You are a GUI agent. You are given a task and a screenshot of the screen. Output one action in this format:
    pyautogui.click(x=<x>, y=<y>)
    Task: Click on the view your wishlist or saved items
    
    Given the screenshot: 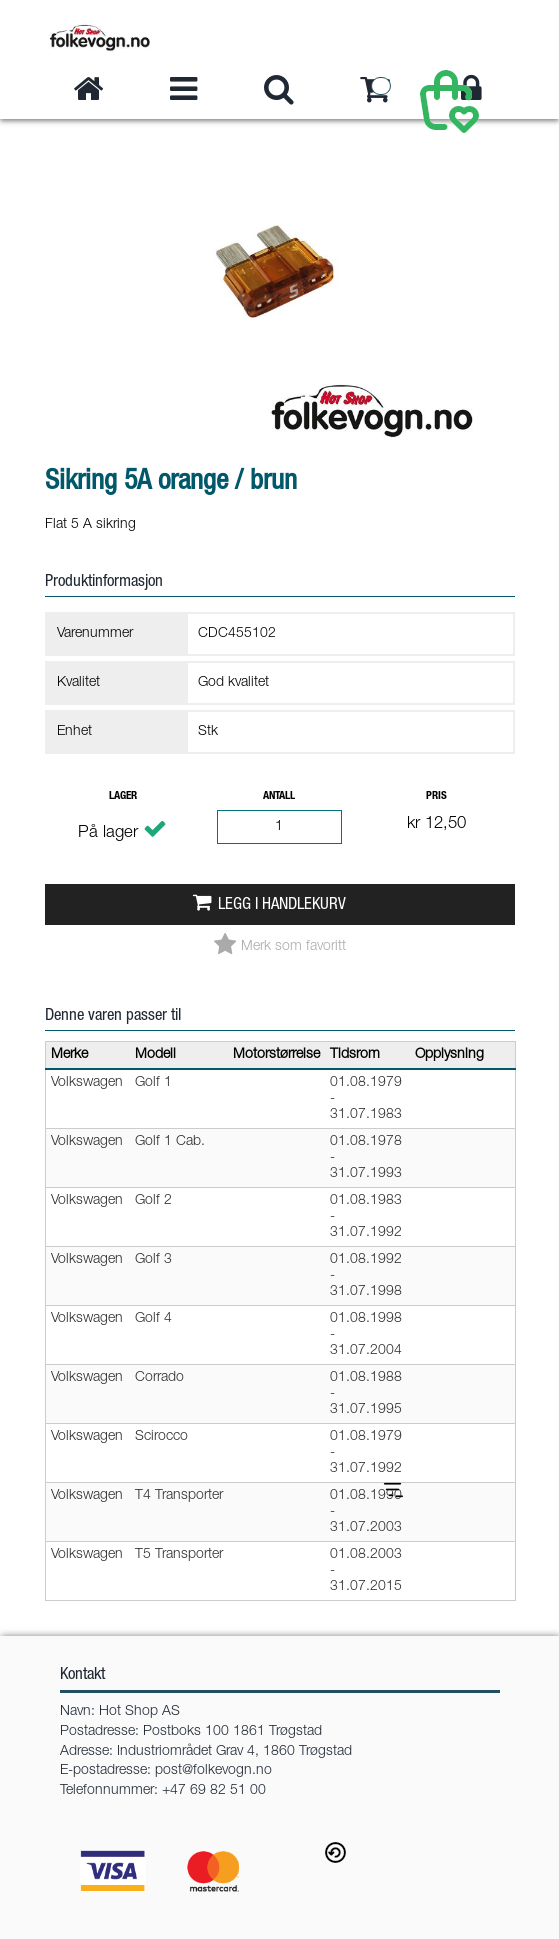 What is the action you would take?
    pyautogui.click(x=446, y=100)
    